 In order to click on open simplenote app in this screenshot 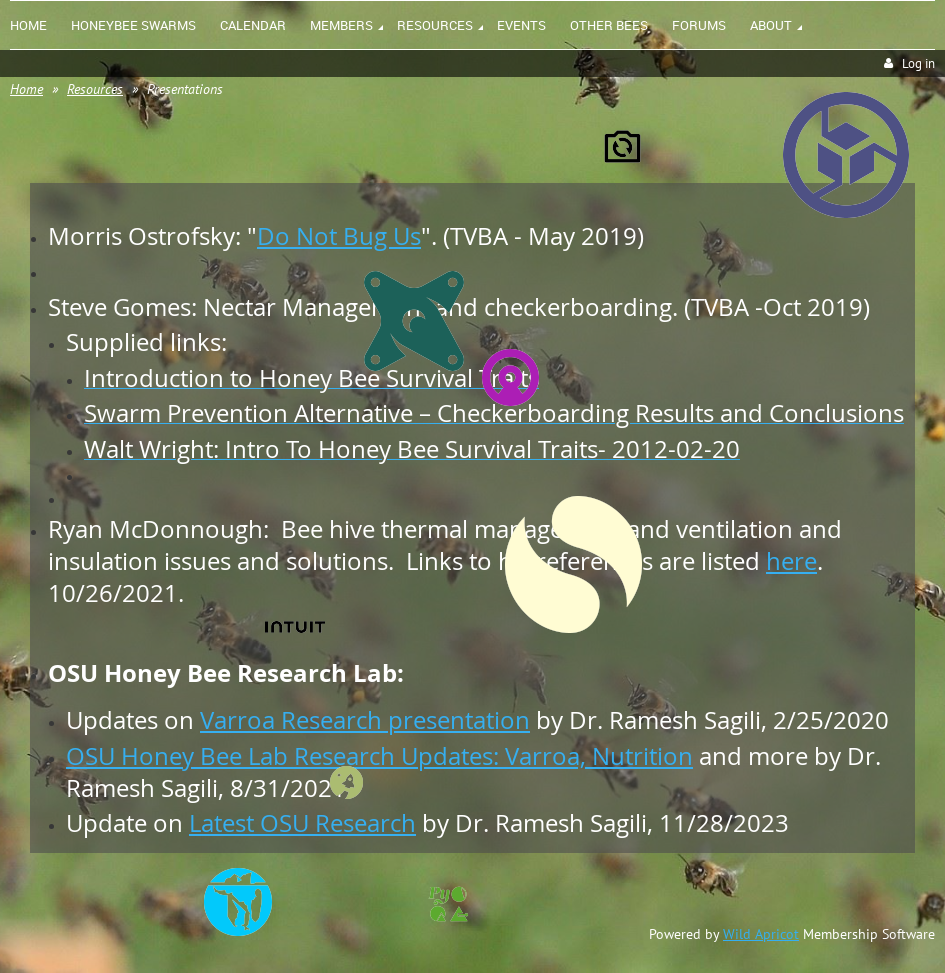, I will do `click(573, 564)`.